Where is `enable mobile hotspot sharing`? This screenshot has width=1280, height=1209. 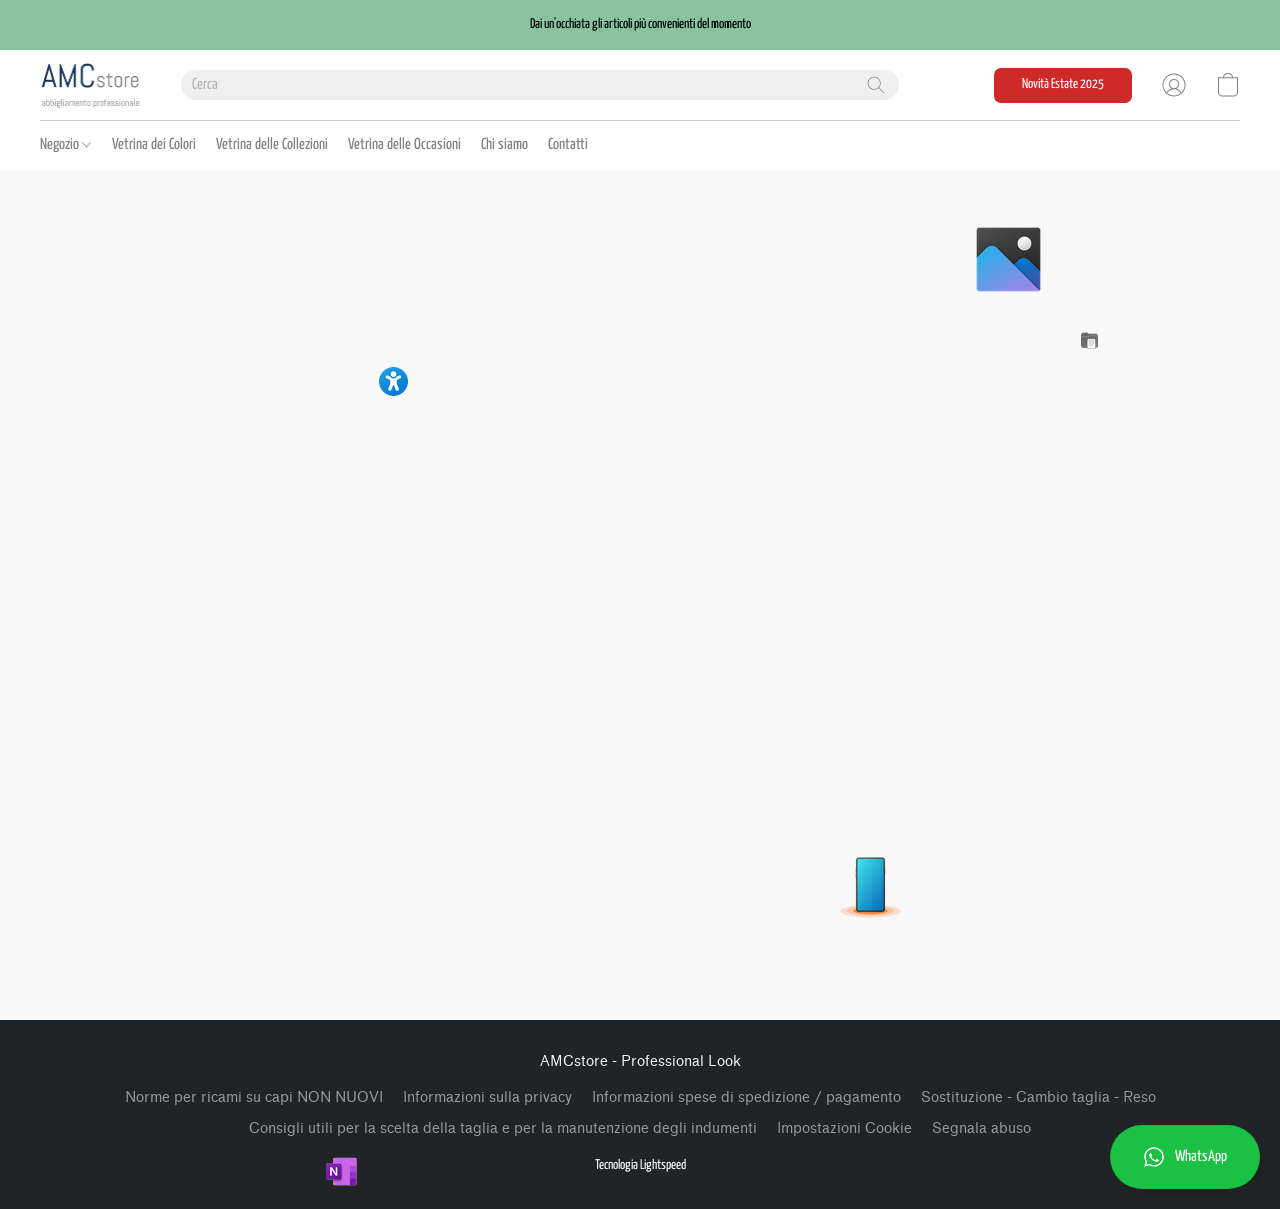
enable mobile hotspot sharing is located at coordinates (870, 887).